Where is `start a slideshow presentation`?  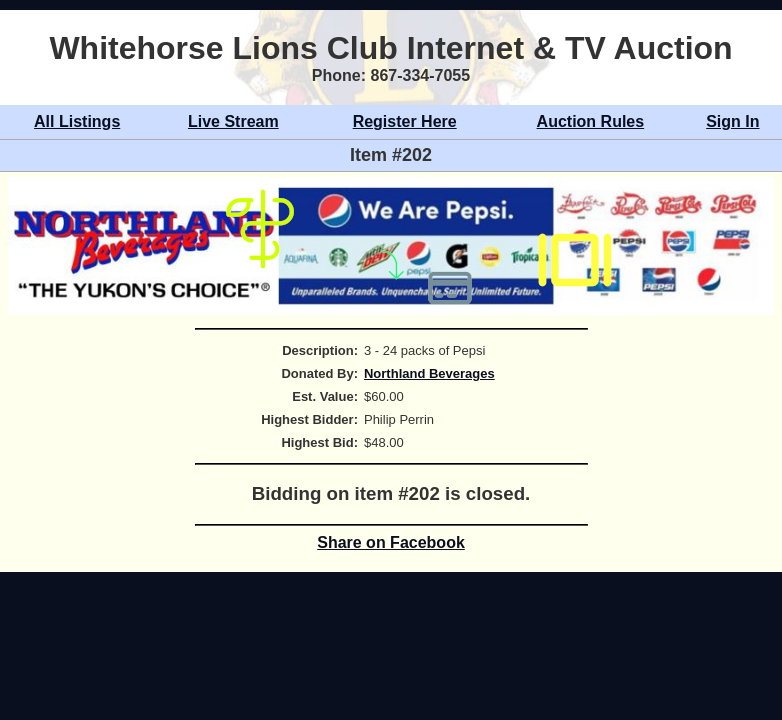 start a slideshow presentation is located at coordinates (575, 260).